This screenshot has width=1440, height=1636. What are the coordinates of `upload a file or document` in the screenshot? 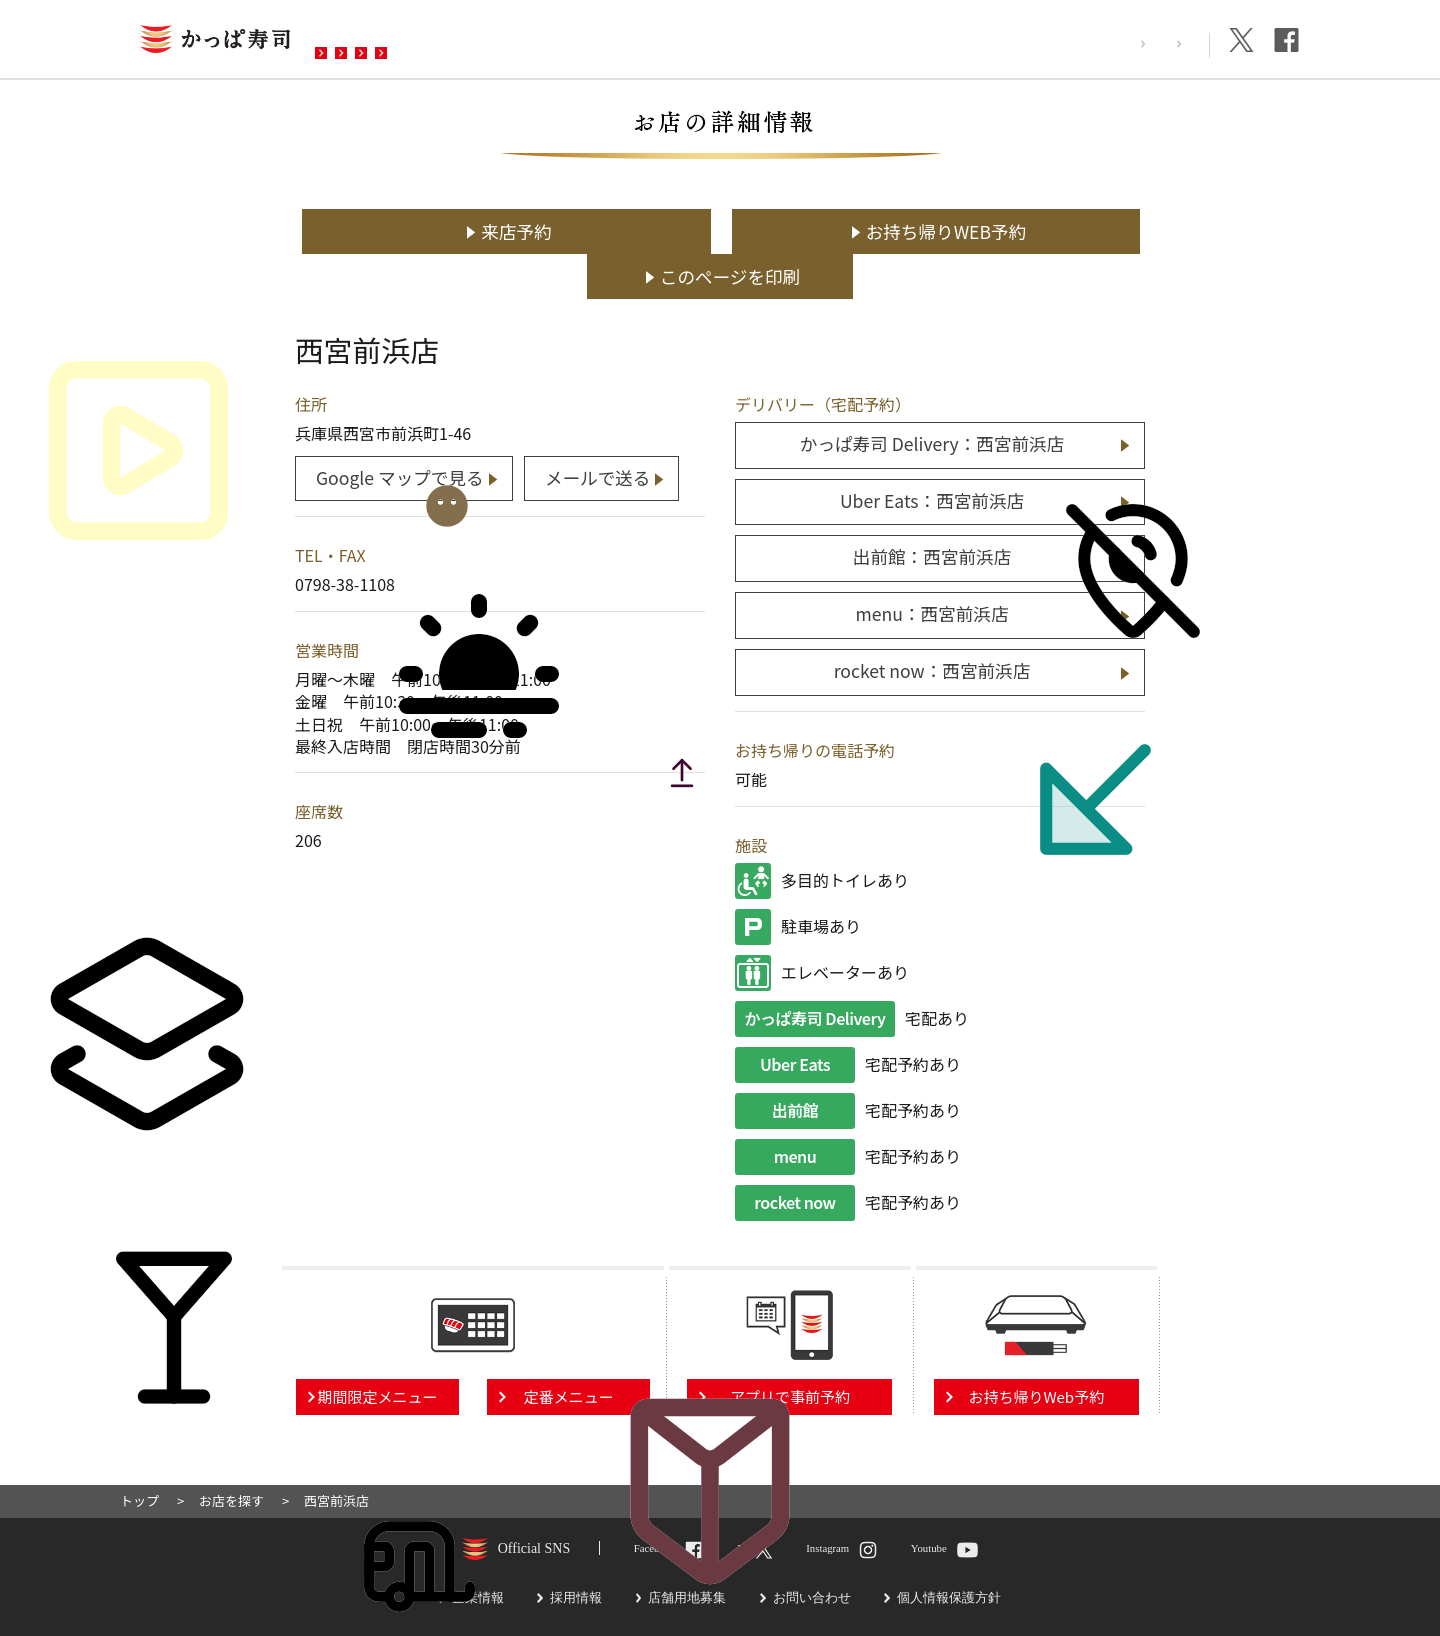 It's located at (682, 773).